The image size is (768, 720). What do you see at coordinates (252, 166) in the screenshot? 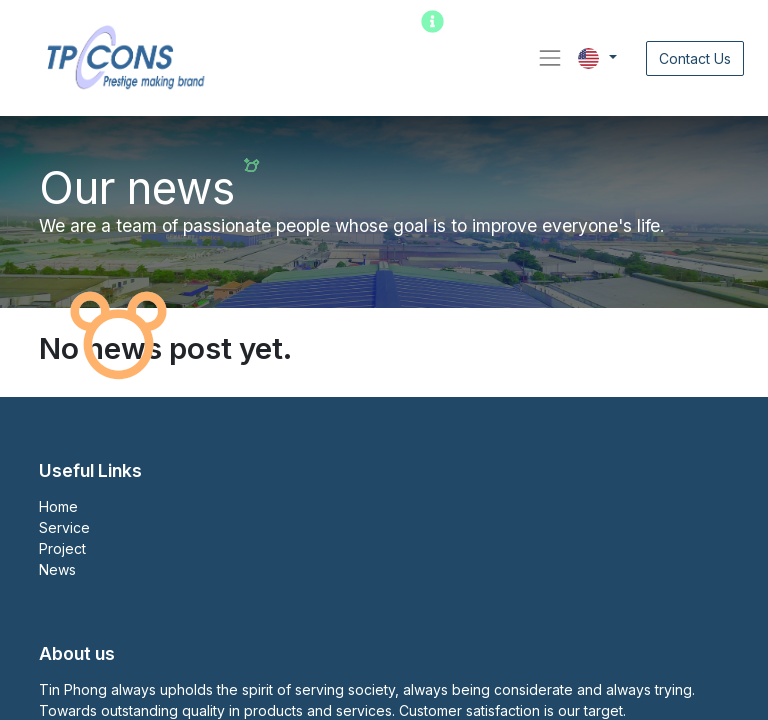
I see `access AI-powered brush or painting tools` at bounding box center [252, 166].